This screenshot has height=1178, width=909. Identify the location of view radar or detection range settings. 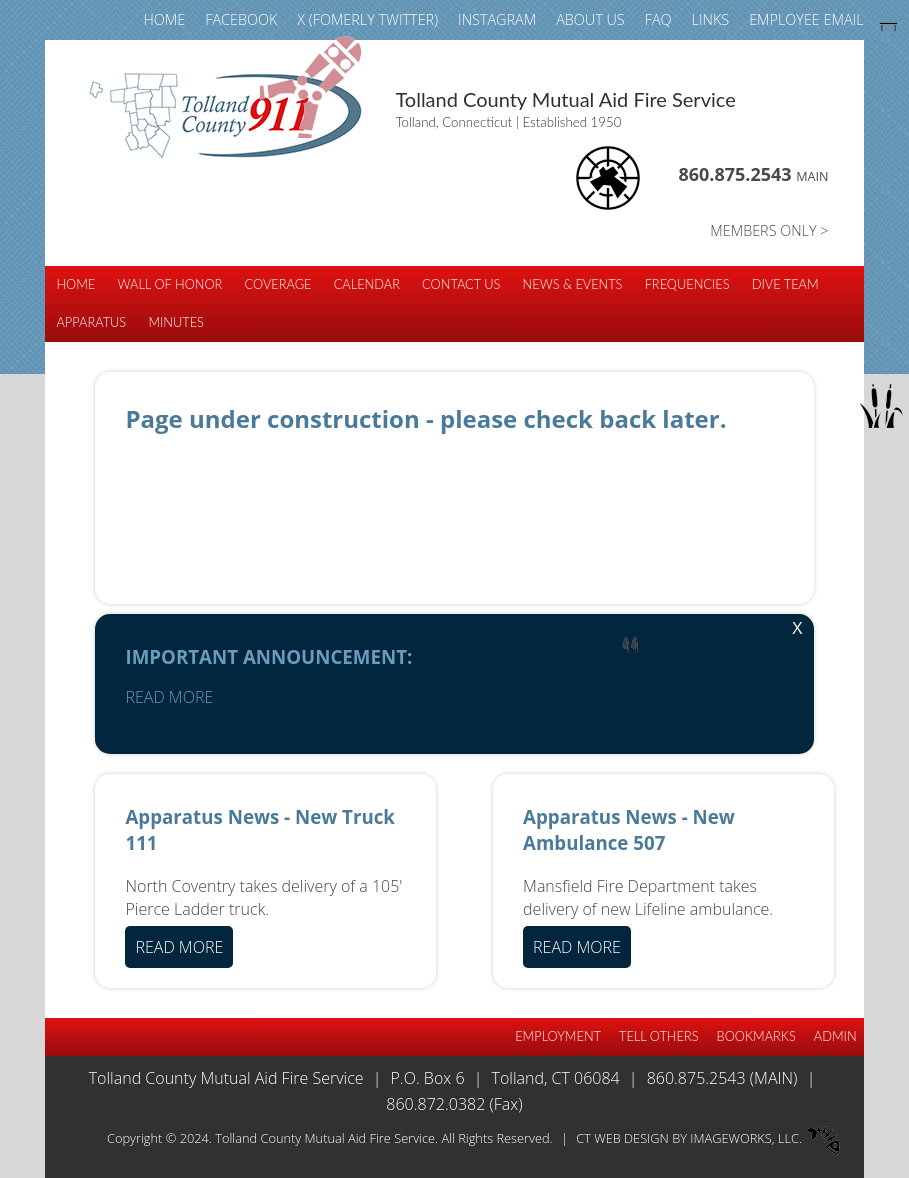
(608, 178).